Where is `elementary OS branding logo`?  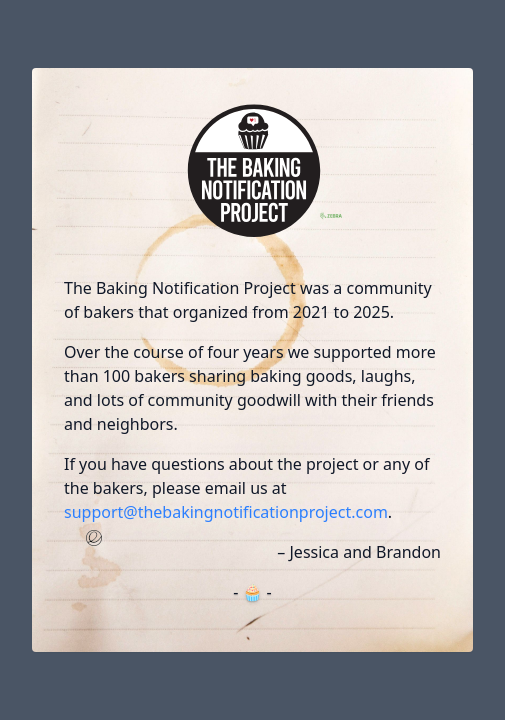
elementary OS branding logo is located at coordinates (94, 538).